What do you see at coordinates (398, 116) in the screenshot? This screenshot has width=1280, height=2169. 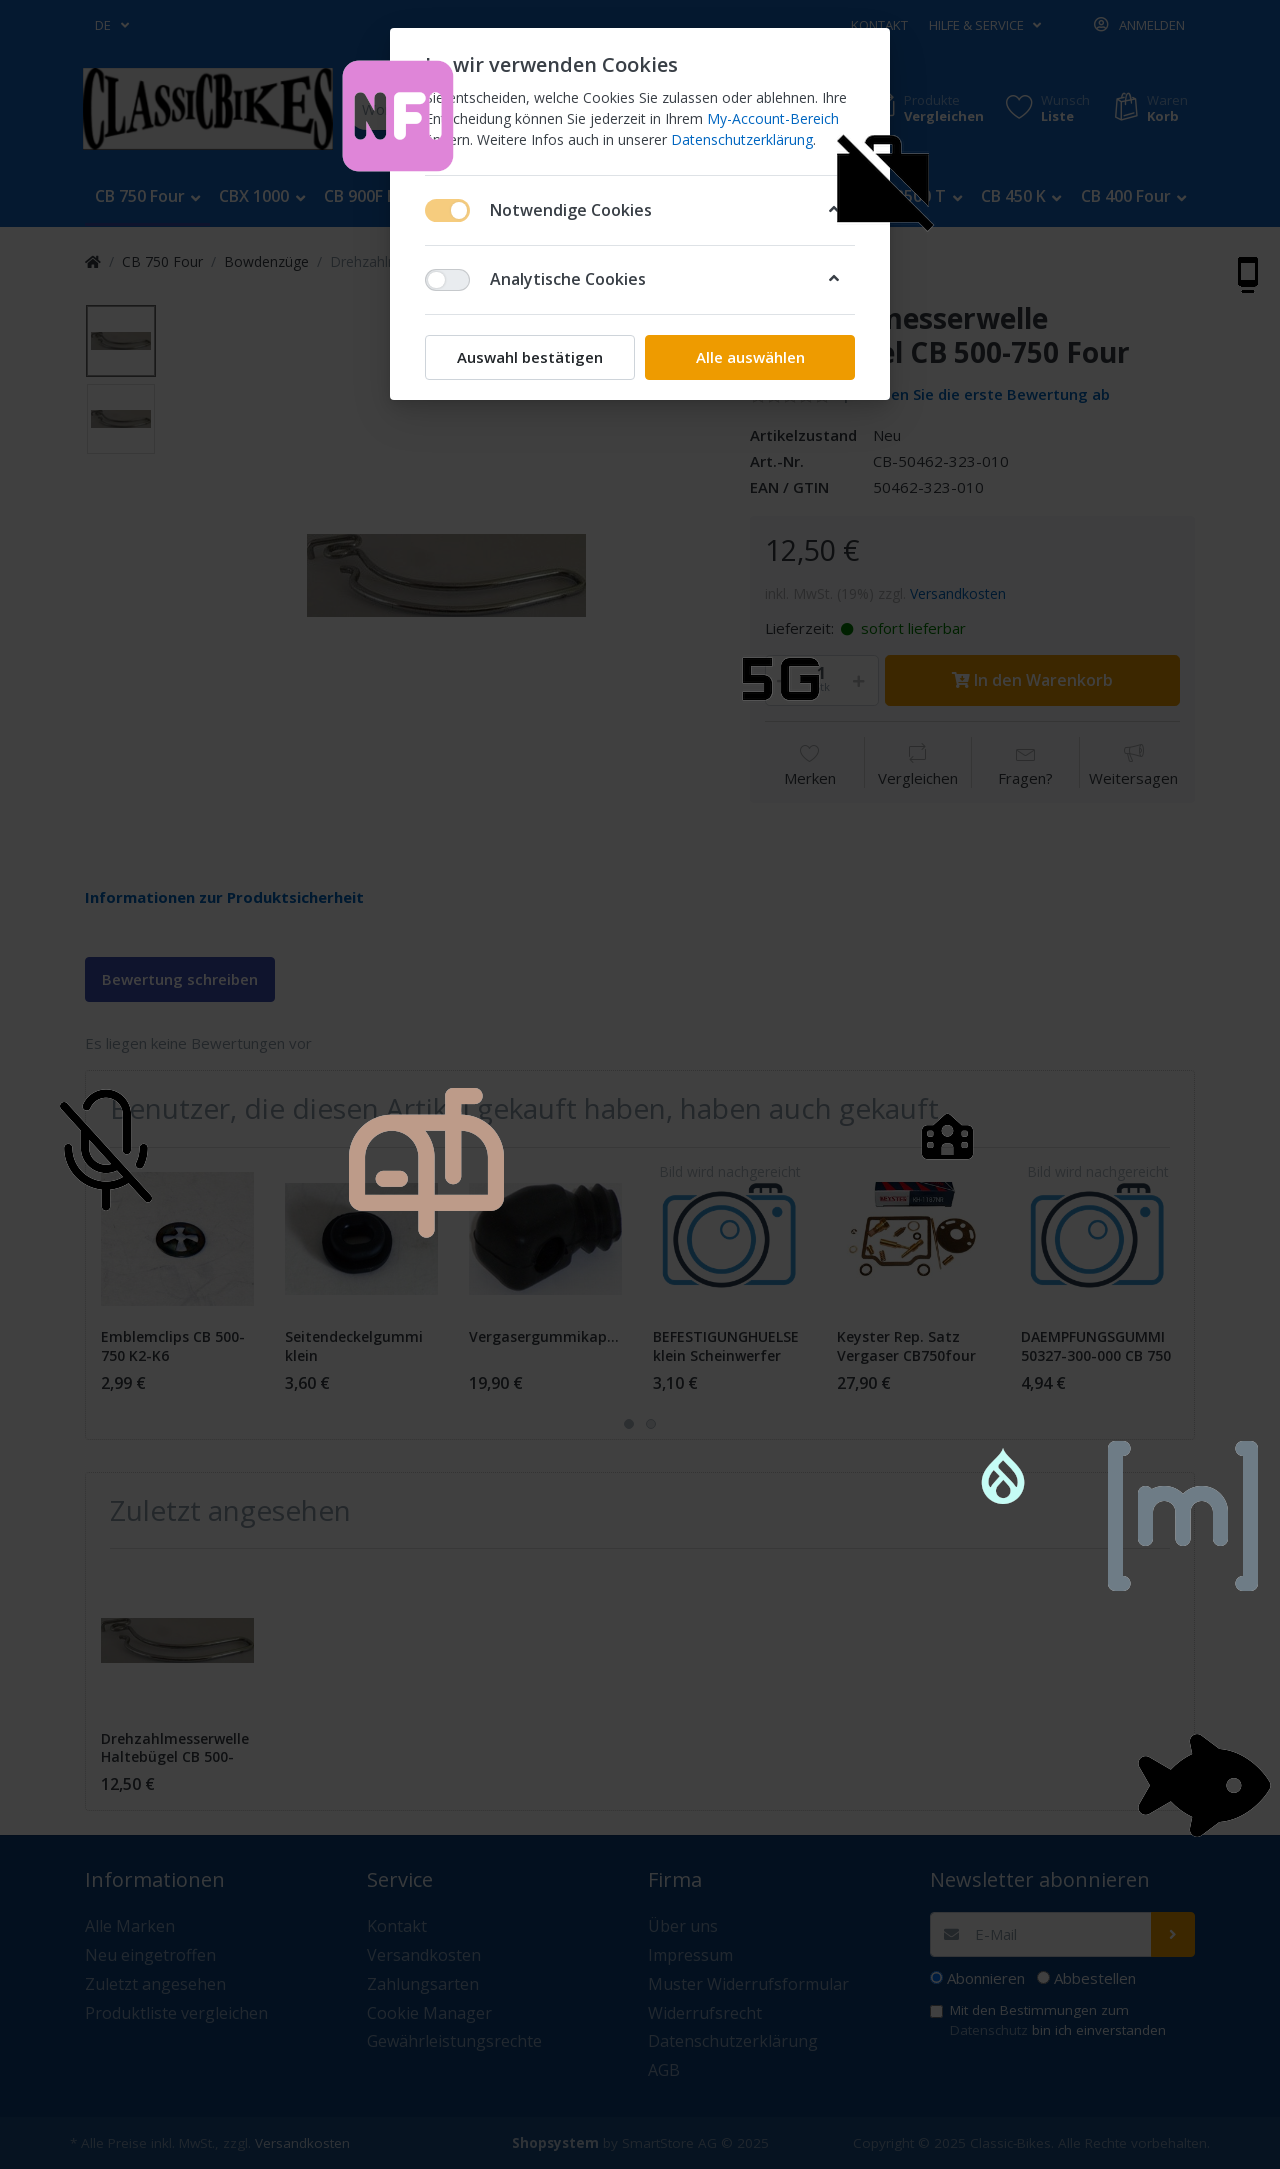 I see `indicates non-food items category` at bounding box center [398, 116].